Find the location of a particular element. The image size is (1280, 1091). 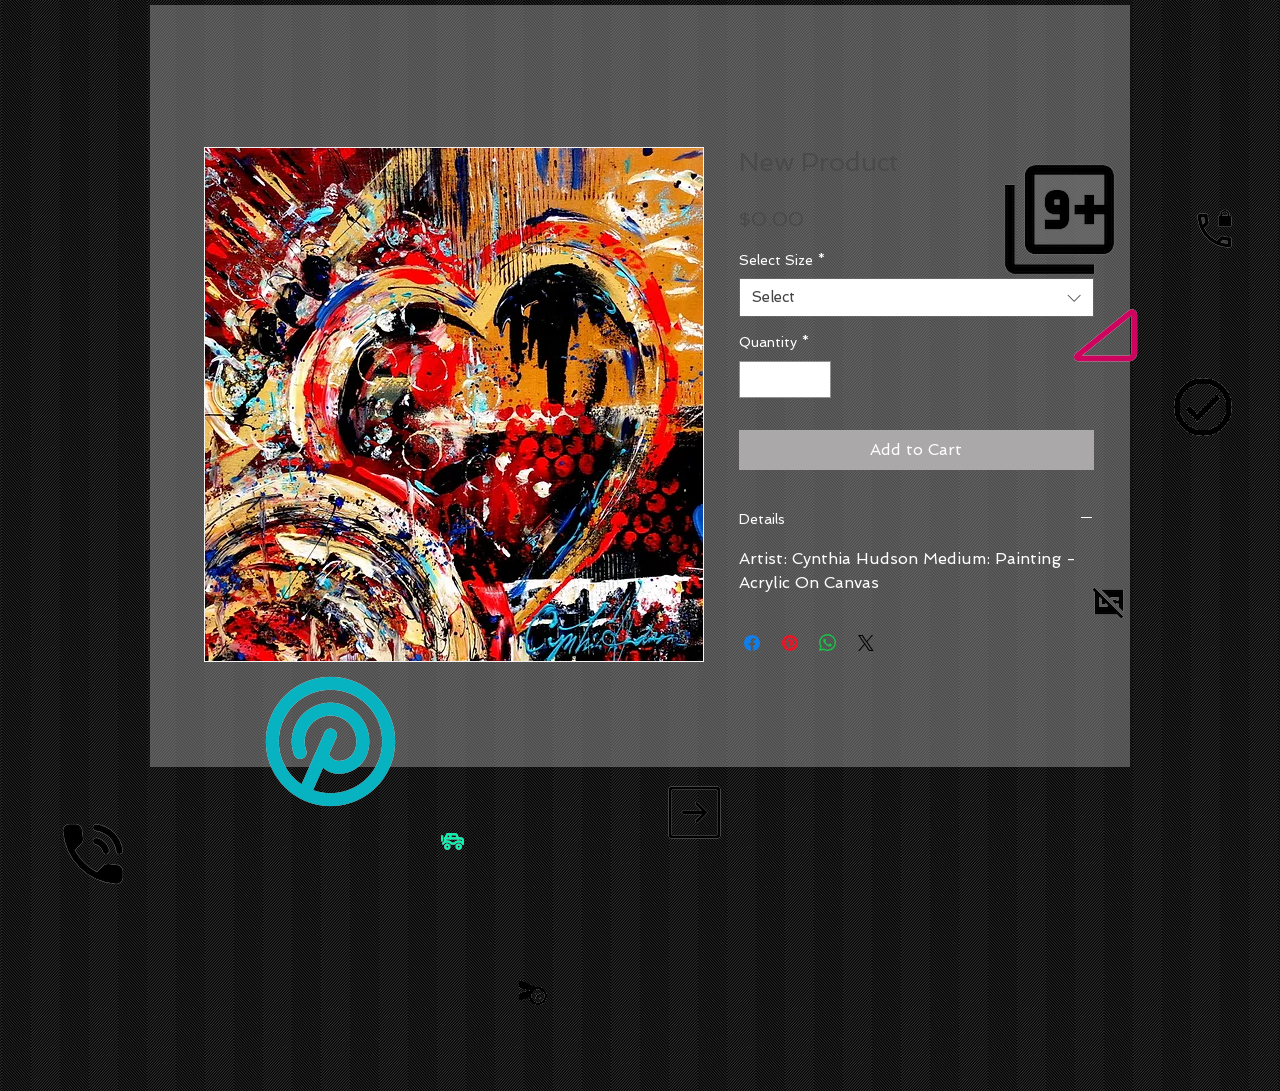

indicates a successfully completed action is located at coordinates (1203, 407).